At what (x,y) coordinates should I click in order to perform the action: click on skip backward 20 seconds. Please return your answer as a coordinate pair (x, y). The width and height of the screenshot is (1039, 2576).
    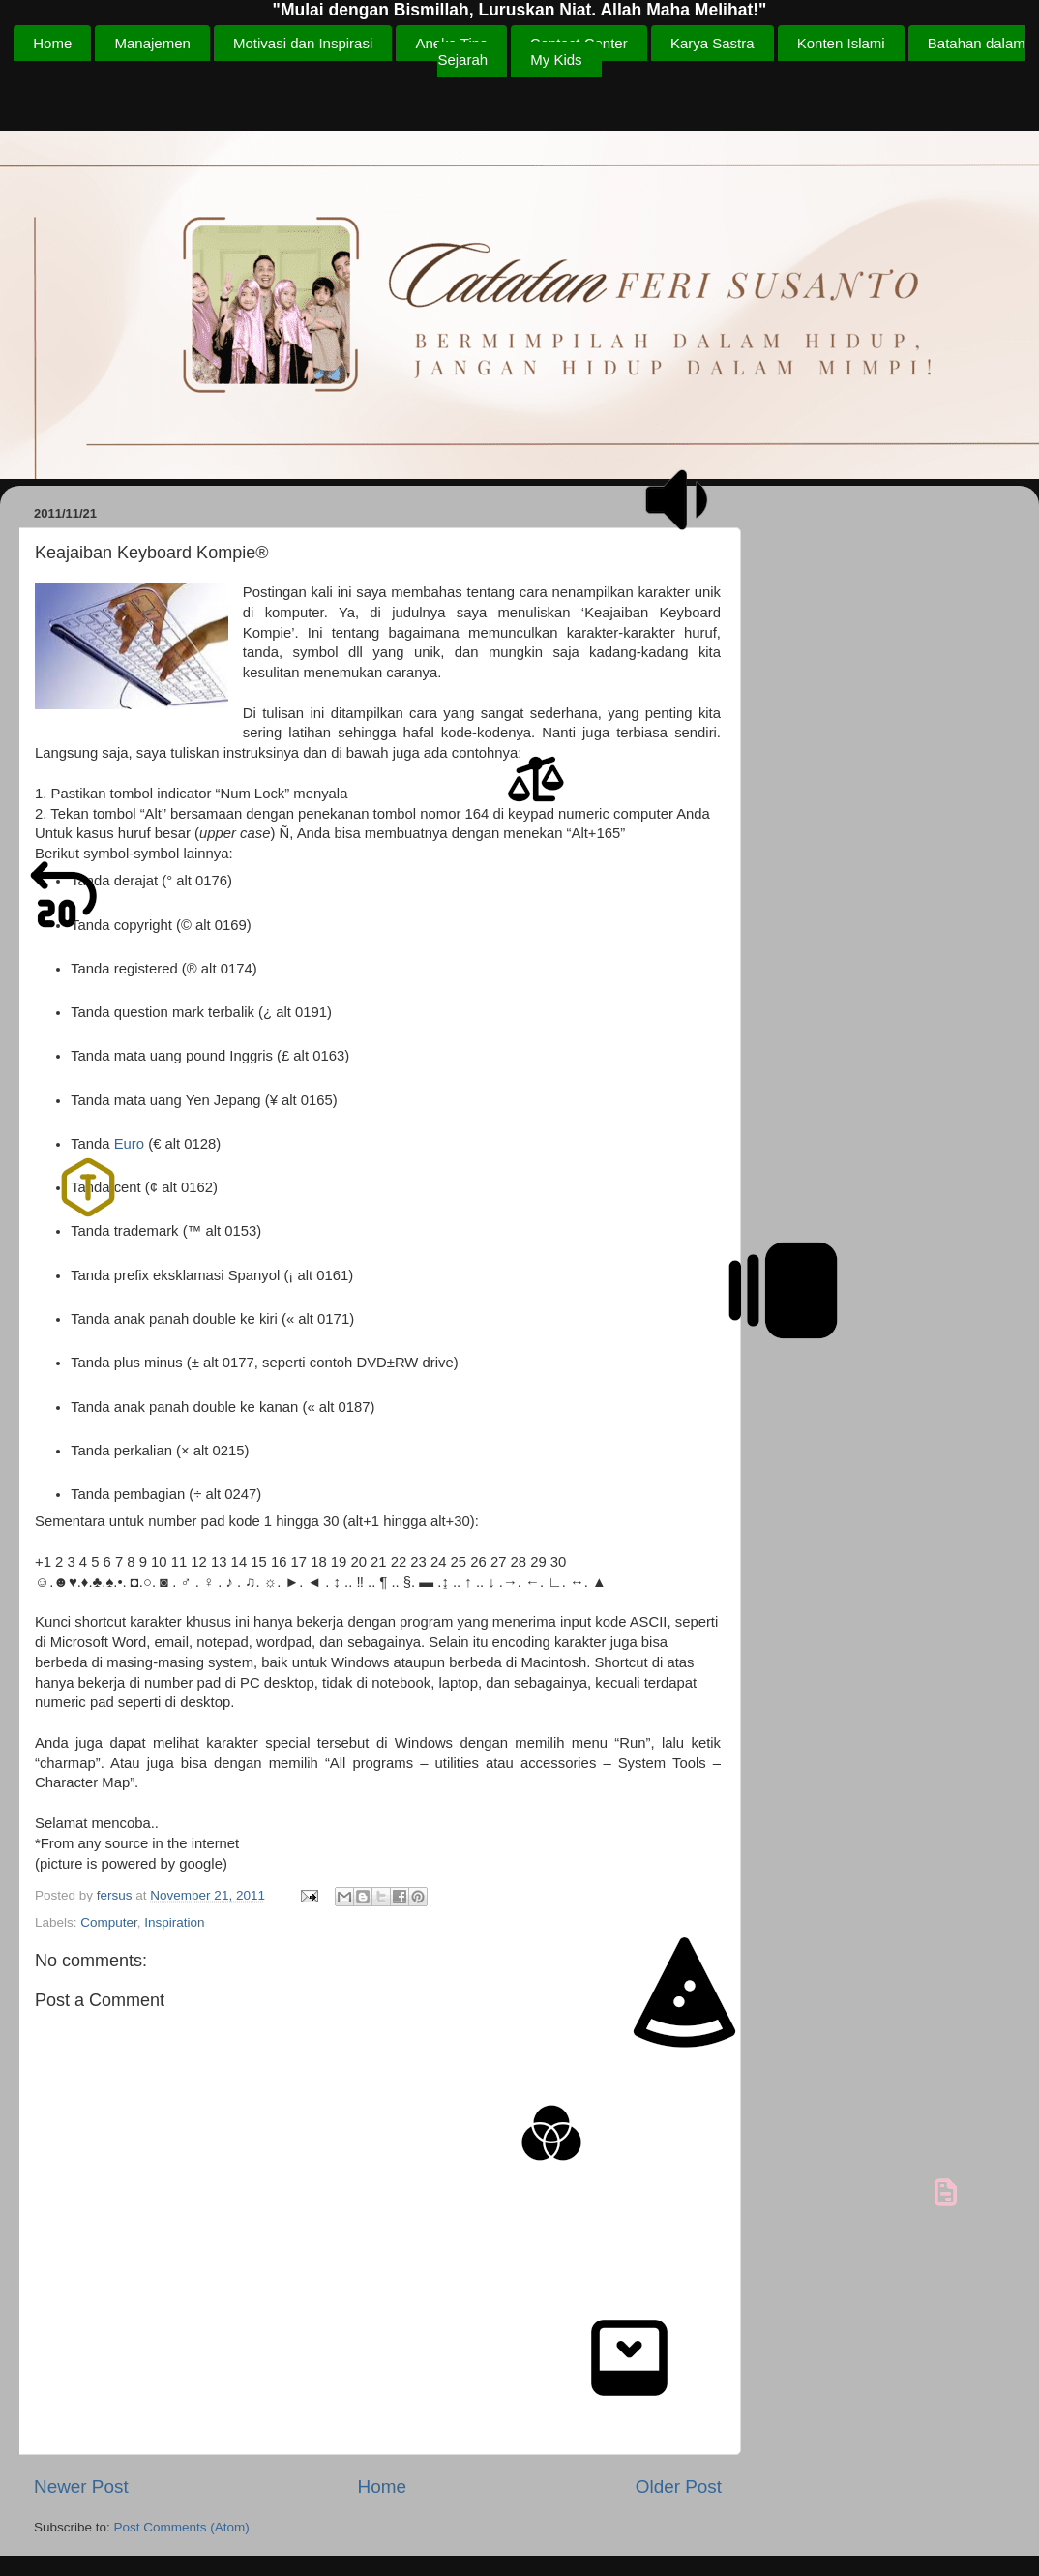
    Looking at the image, I should click on (62, 896).